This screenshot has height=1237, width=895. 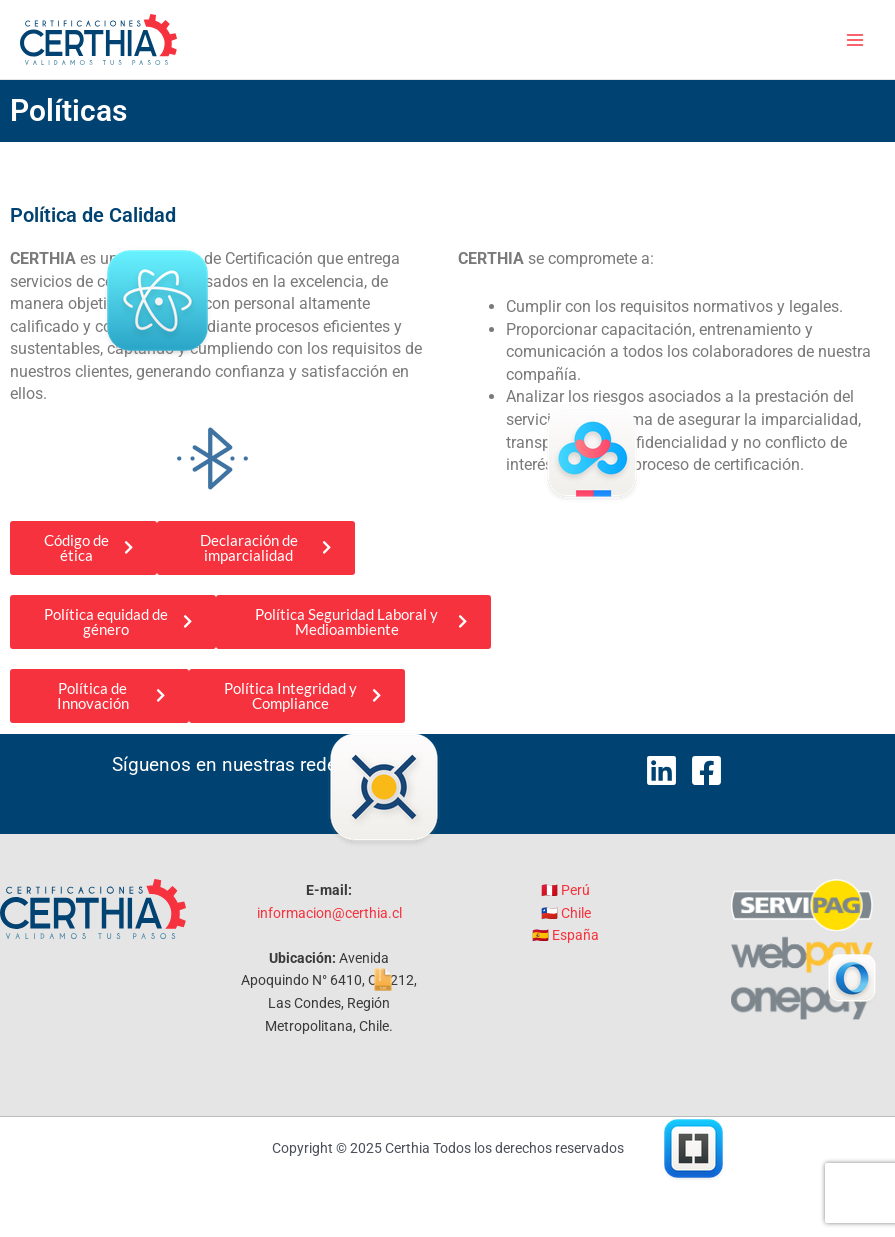 What do you see at coordinates (852, 978) in the screenshot?
I see `open opera beta browser` at bounding box center [852, 978].